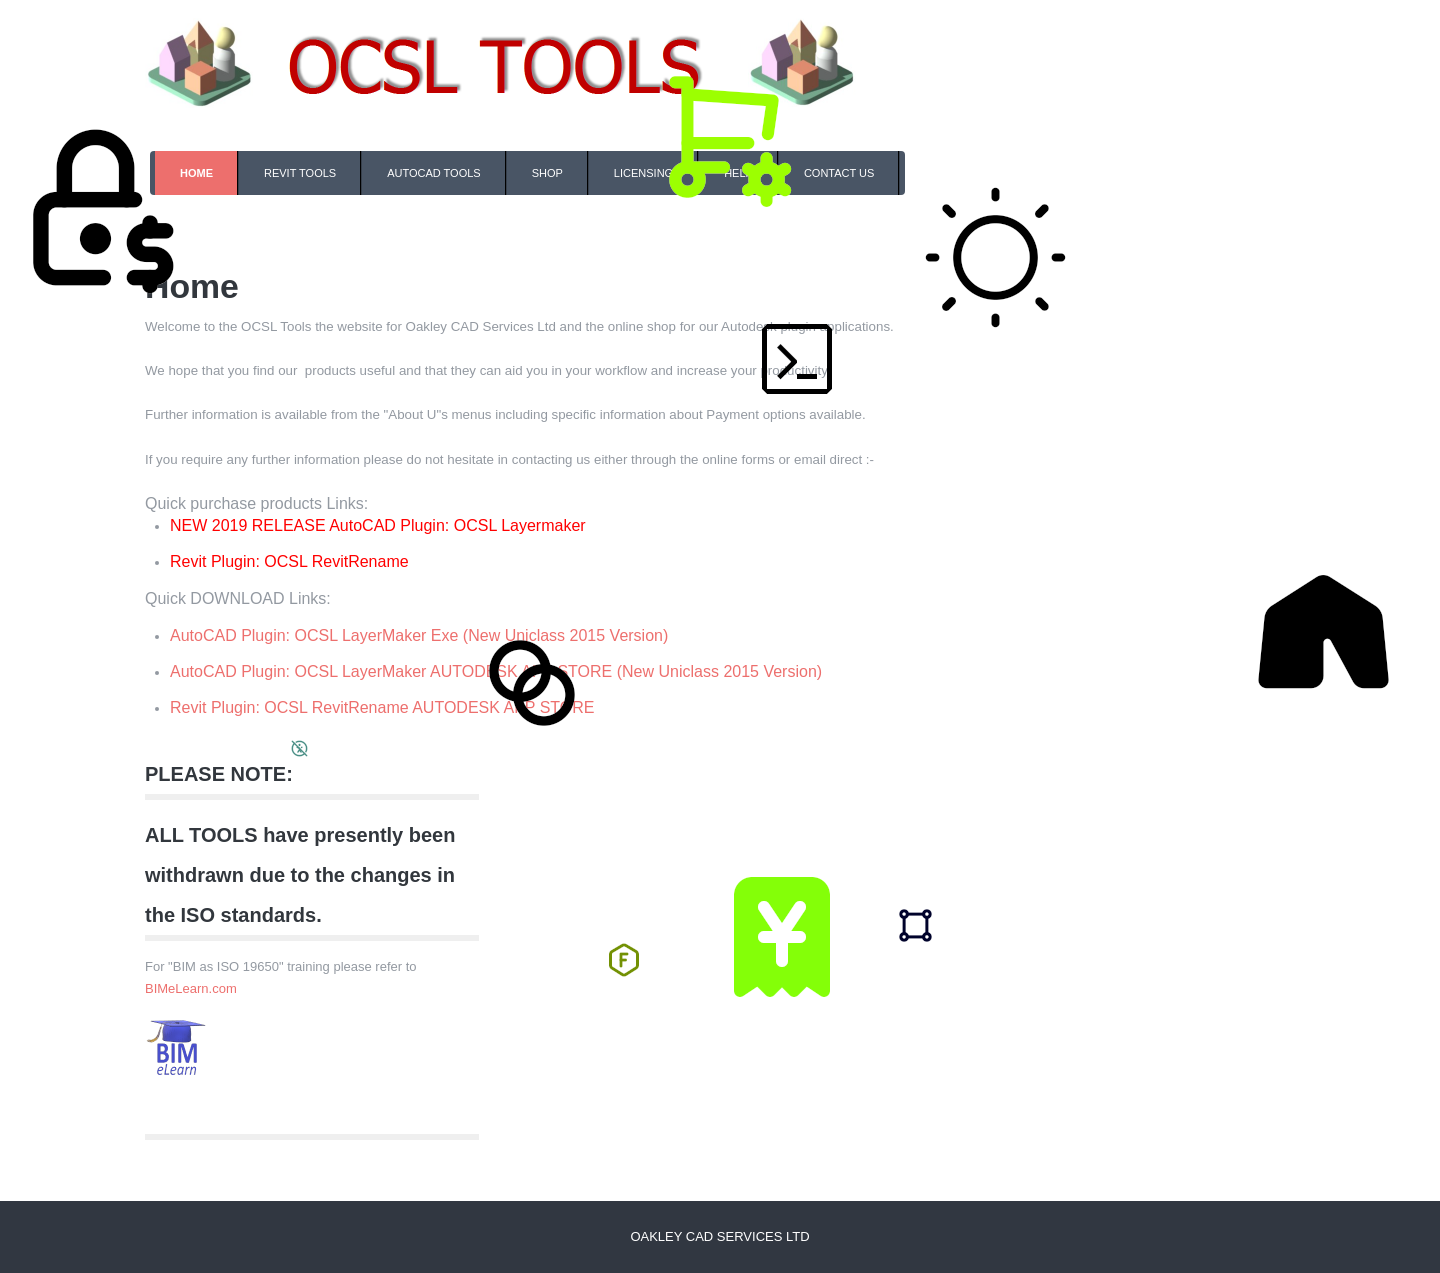  Describe the element at coordinates (532, 683) in the screenshot. I see `view venn diagram or comparison chart` at that location.